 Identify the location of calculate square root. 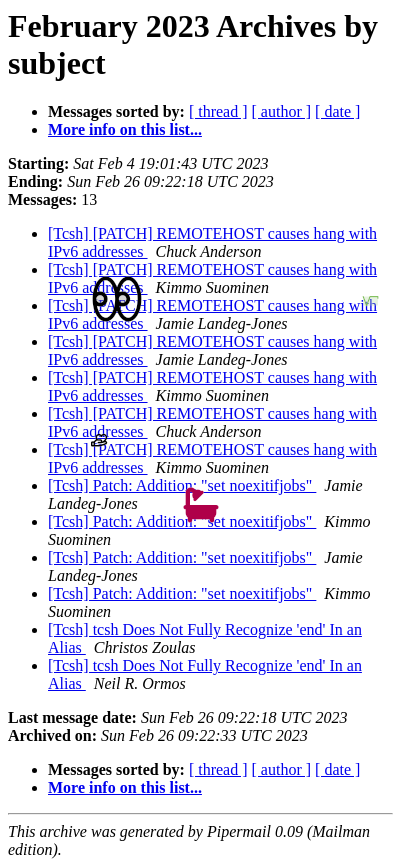
(370, 300).